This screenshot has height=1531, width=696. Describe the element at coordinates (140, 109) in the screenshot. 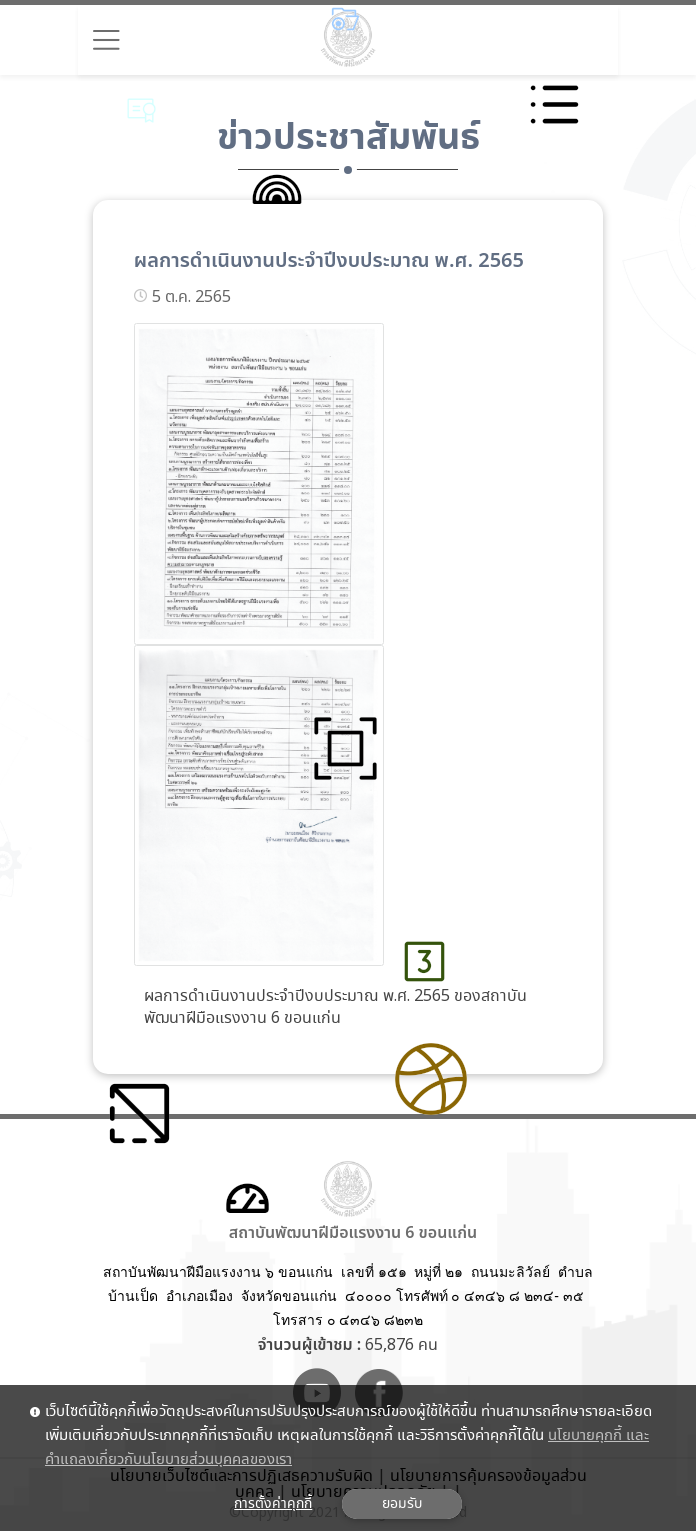

I see `view certificate or credential details` at that location.